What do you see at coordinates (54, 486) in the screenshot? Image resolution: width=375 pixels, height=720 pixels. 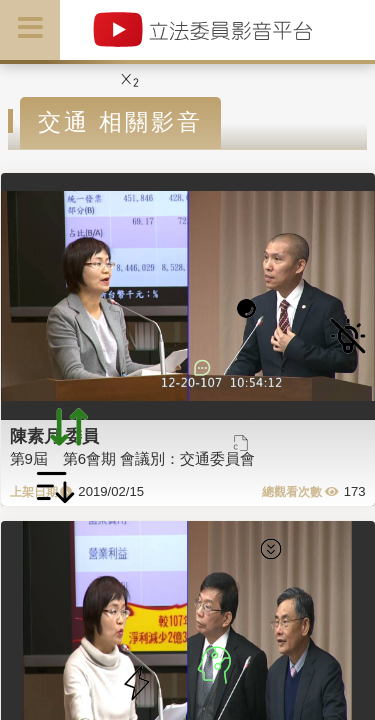 I see `sort items in ascending order` at bounding box center [54, 486].